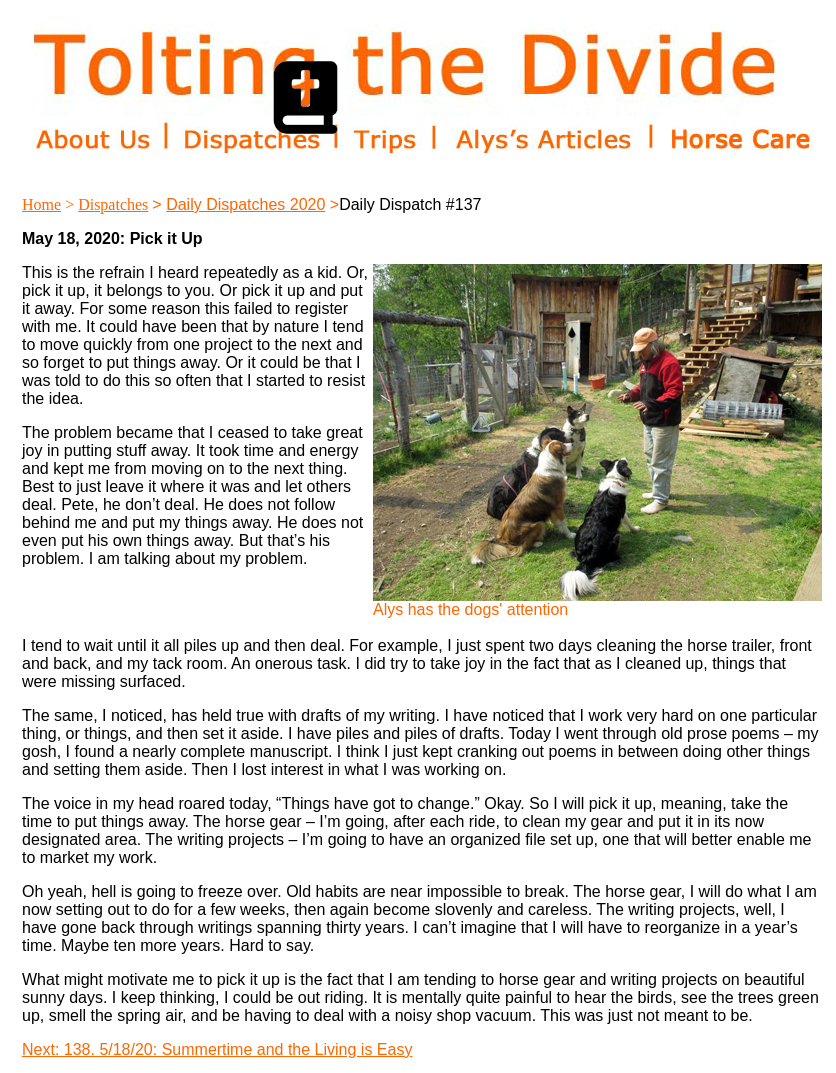 The image size is (836, 1073). I want to click on warning or caution indicator, so click(481, 424).